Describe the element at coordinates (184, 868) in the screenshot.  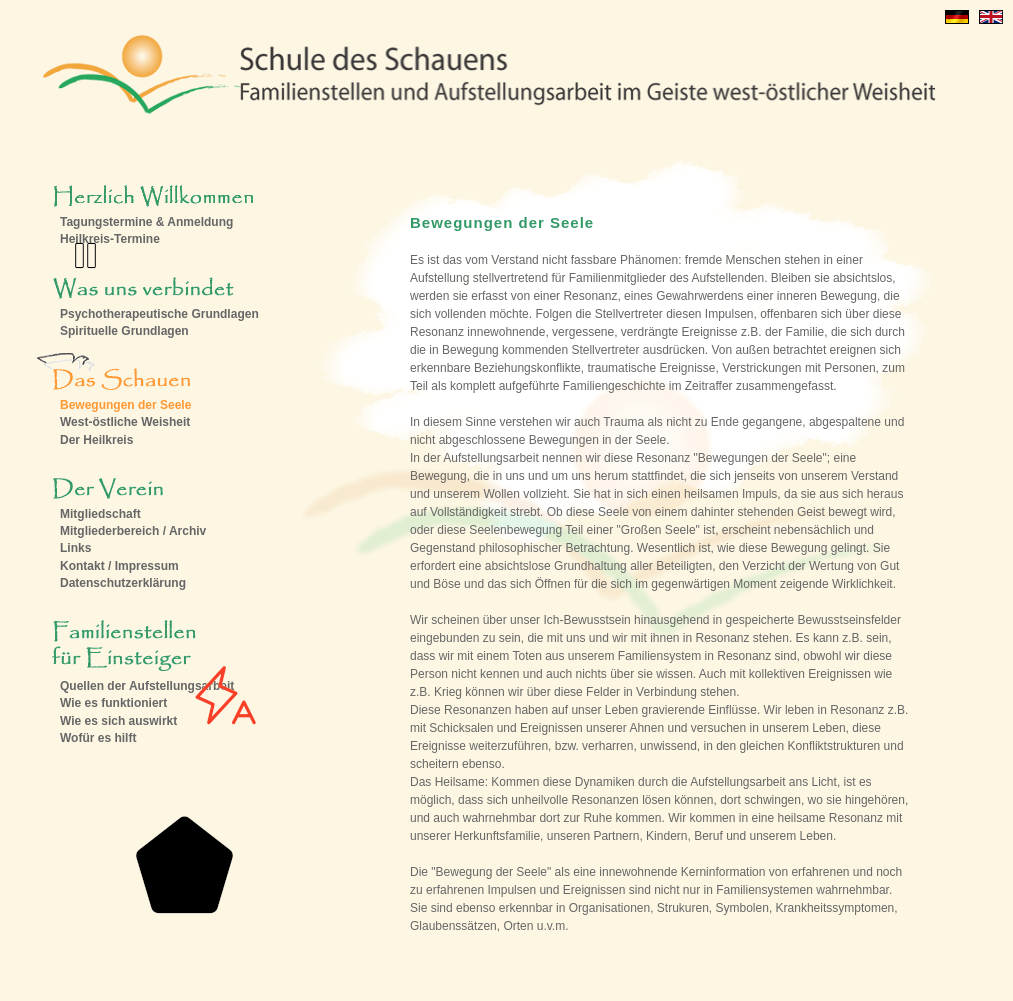
I see `indicates a pentagon shape or geometric element` at that location.